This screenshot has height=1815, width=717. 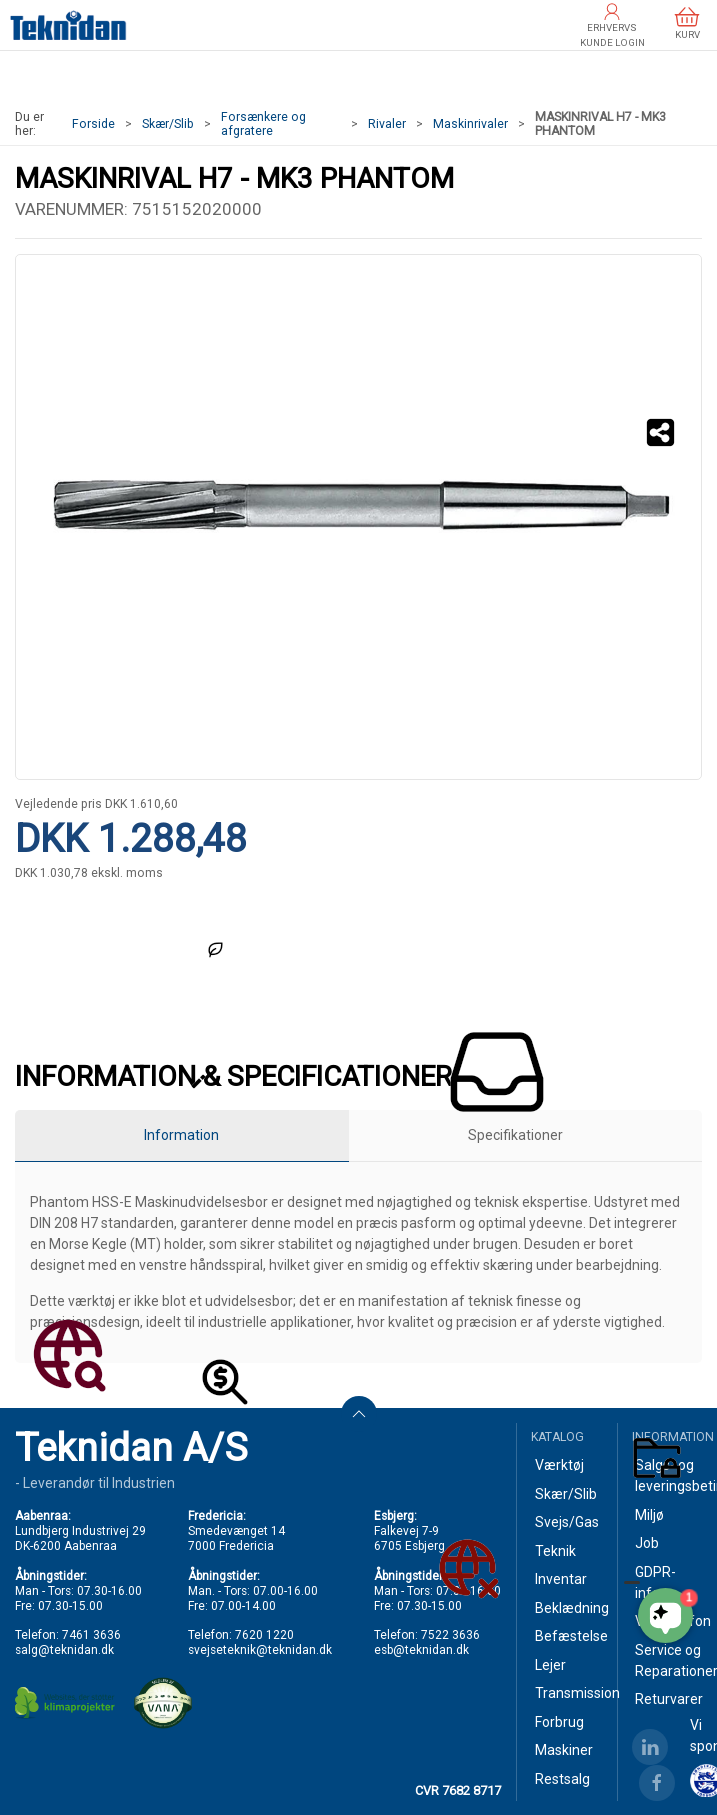 What do you see at coordinates (497, 1072) in the screenshot?
I see `view your inbox messages` at bounding box center [497, 1072].